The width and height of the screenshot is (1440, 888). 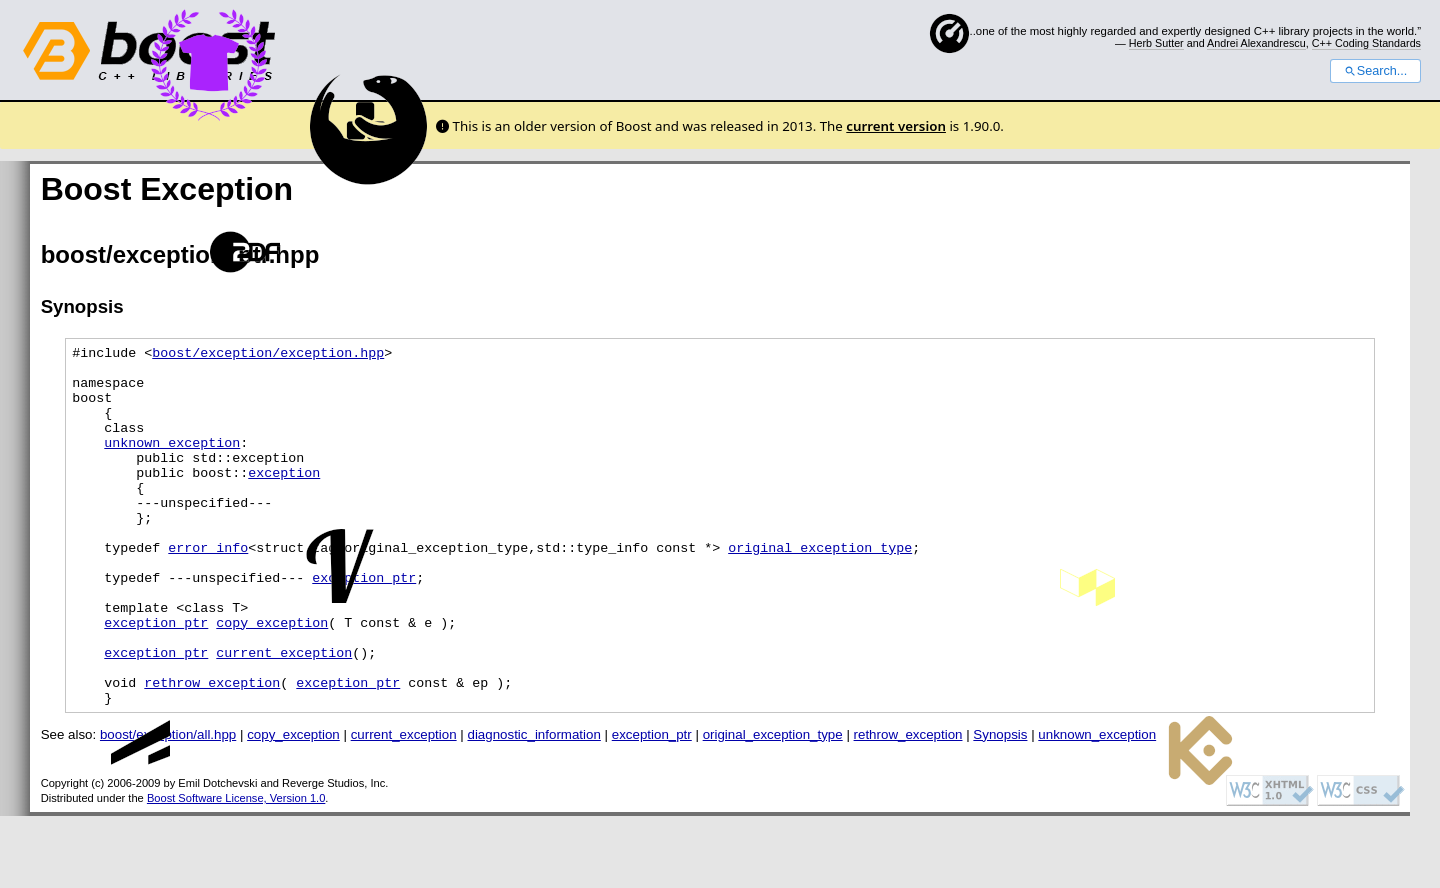 What do you see at coordinates (368, 129) in the screenshot?
I see `linuxserver.io project logo` at bounding box center [368, 129].